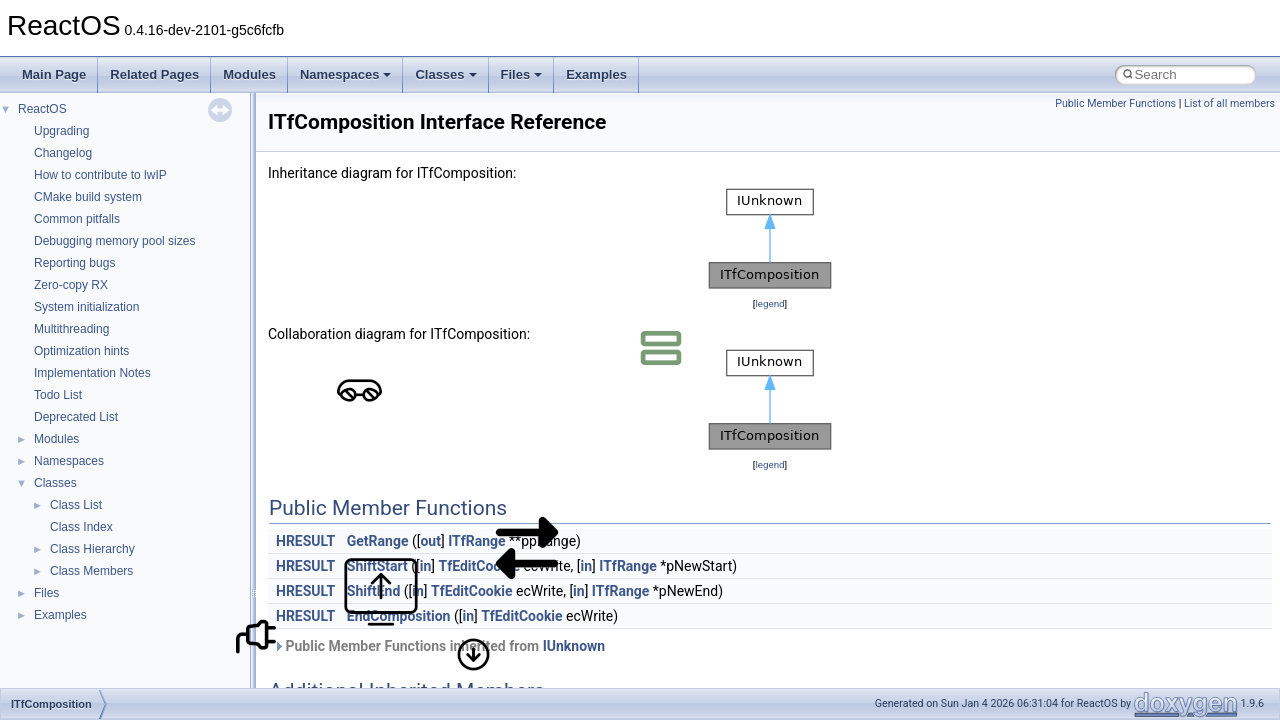 The height and width of the screenshot is (720, 1280). I want to click on download file or content, so click(473, 654).